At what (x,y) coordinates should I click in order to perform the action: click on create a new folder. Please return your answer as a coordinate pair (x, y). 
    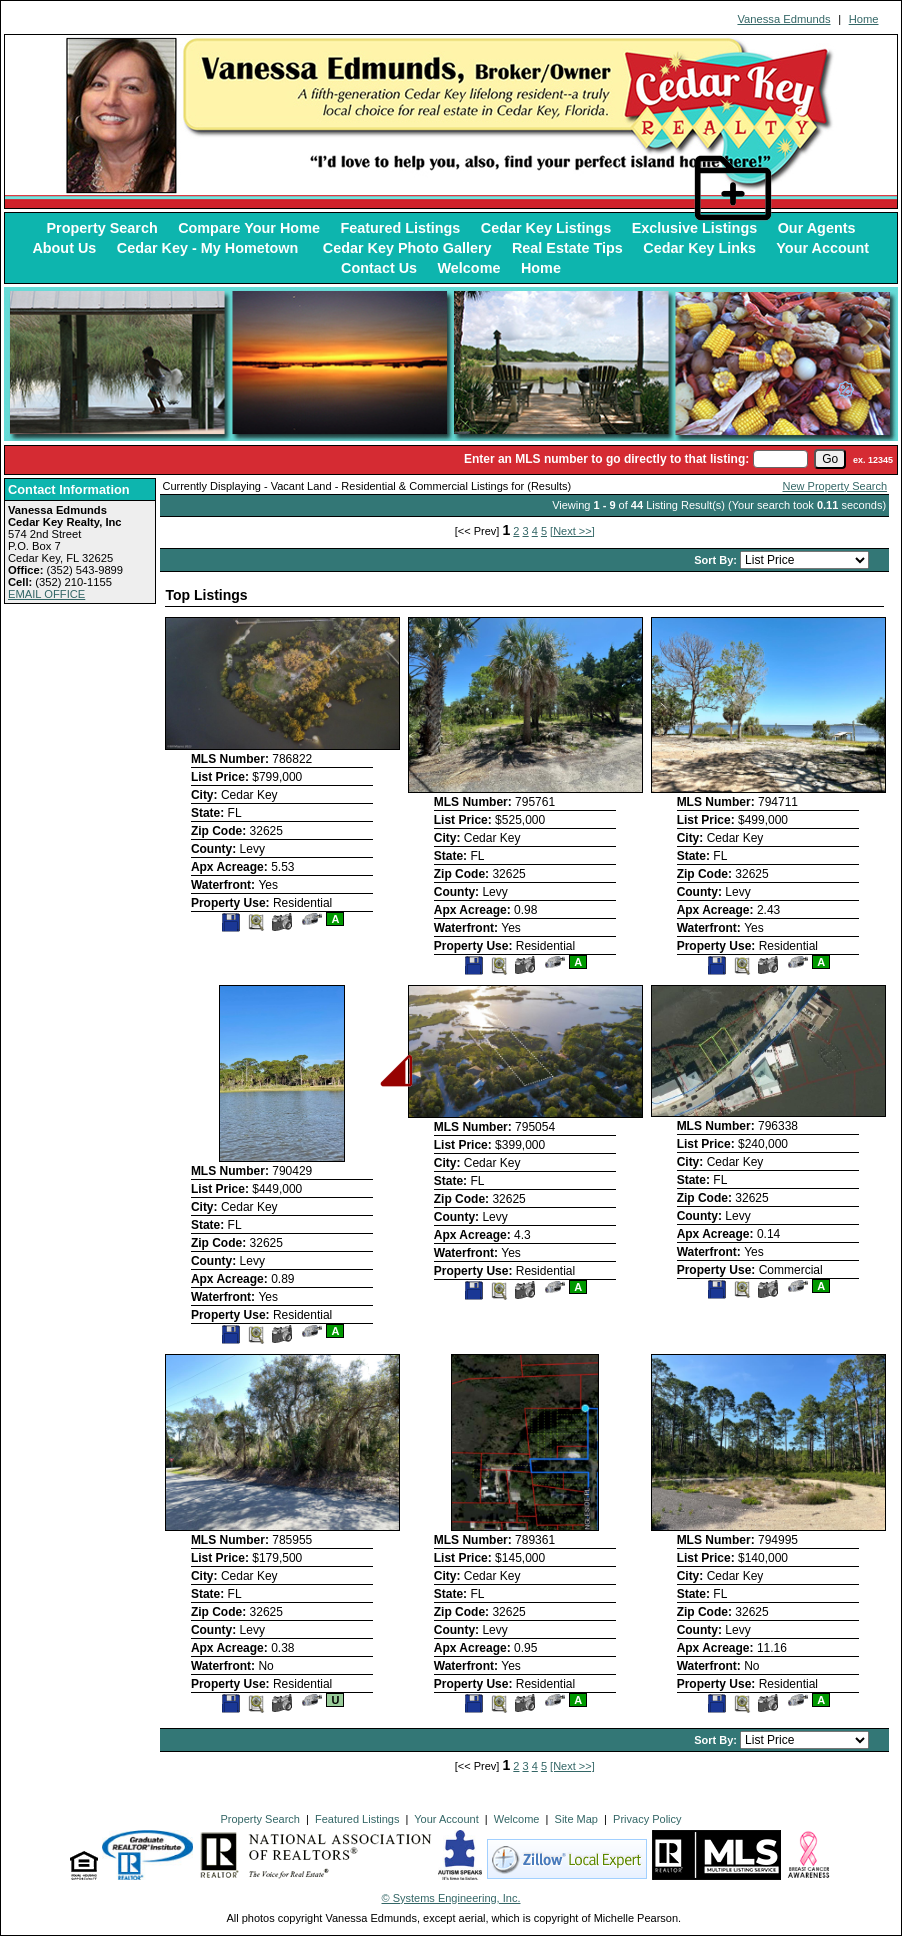
    Looking at the image, I should click on (733, 188).